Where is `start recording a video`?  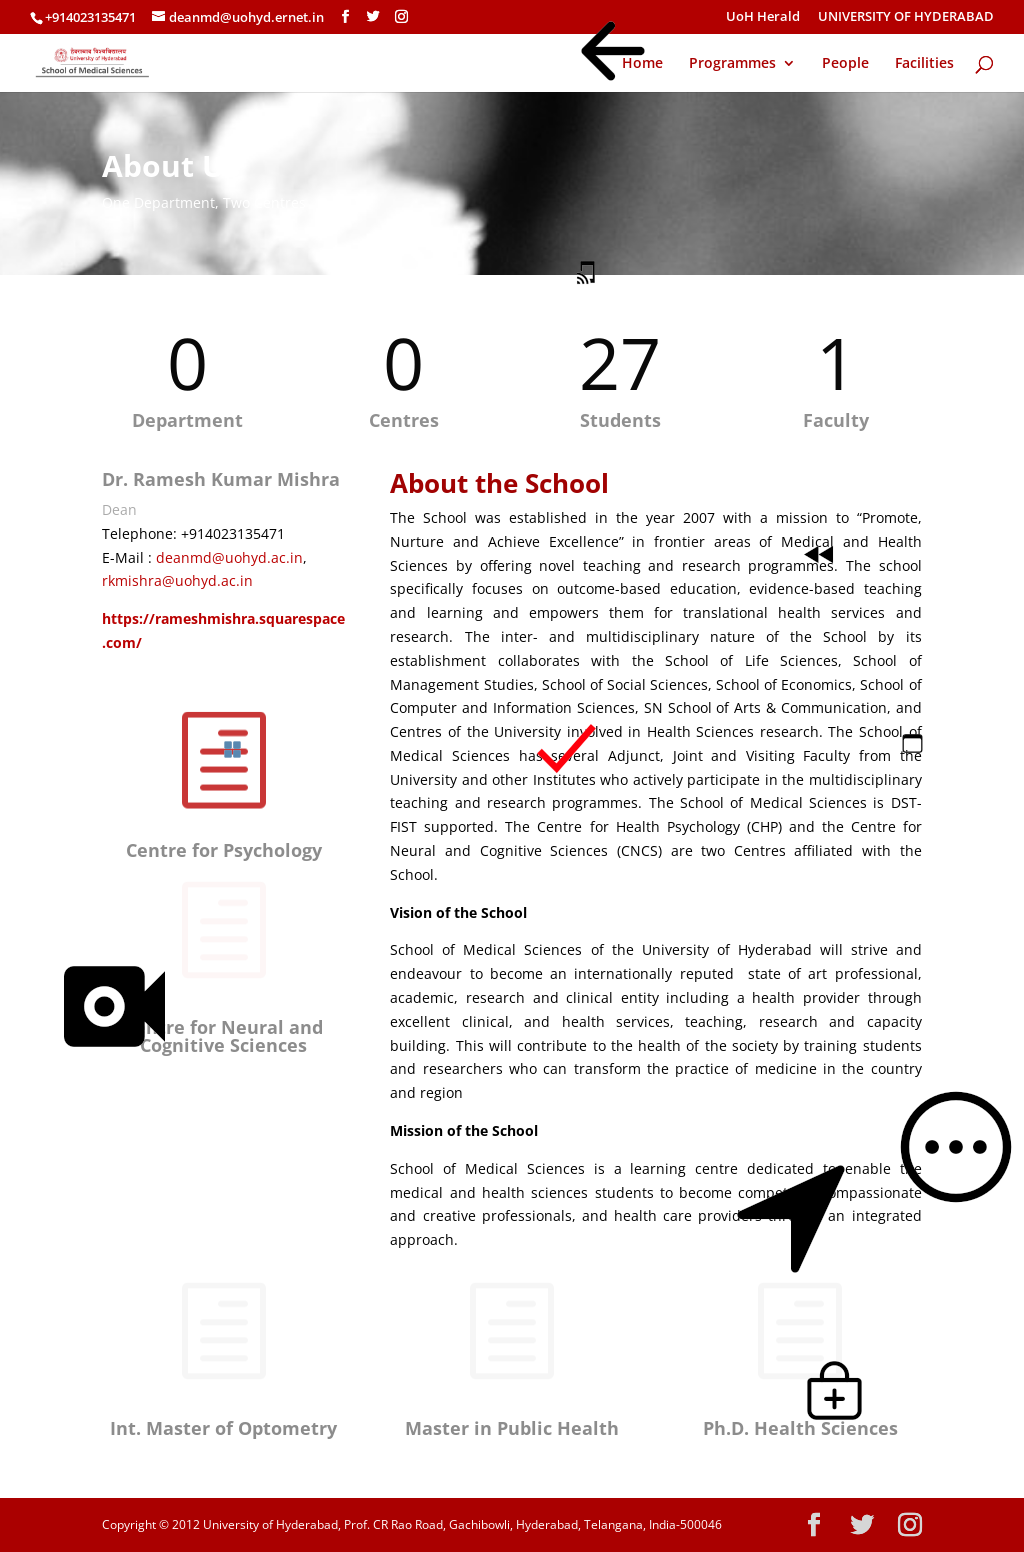 start recording a video is located at coordinates (114, 1006).